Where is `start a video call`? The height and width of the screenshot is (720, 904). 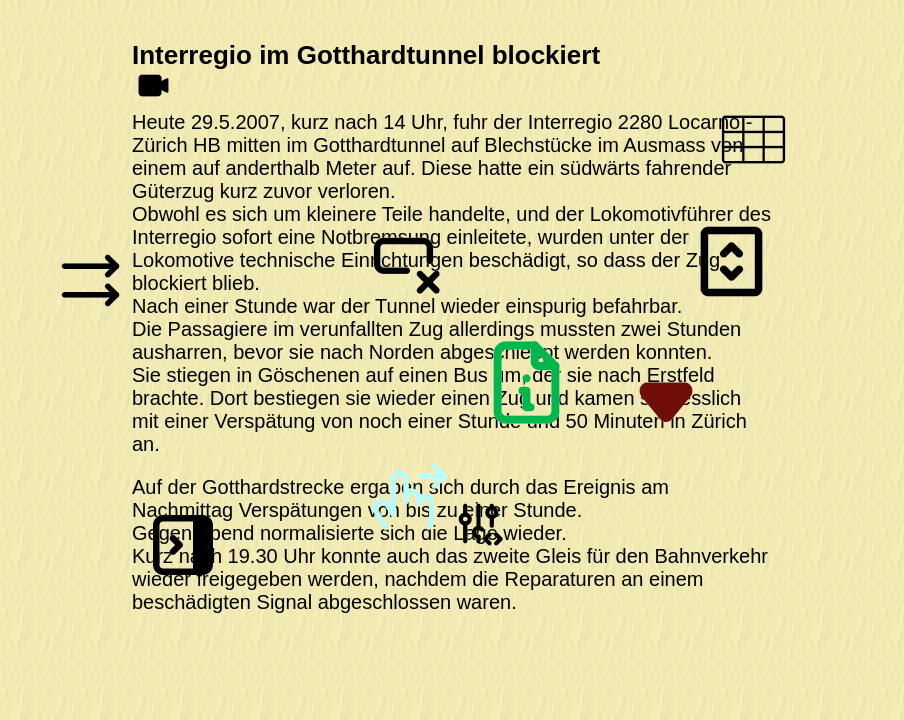
start a video call is located at coordinates (153, 85).